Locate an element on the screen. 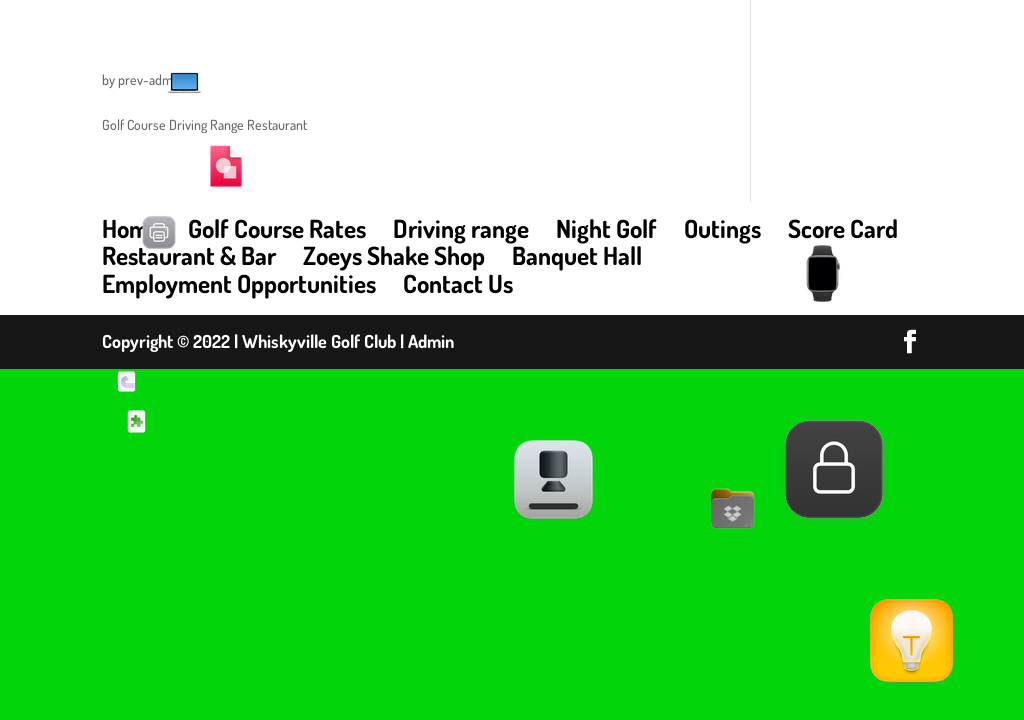 Image resolution: width=1024 pixels, height=720 pixels. access printer settings and preferences is located at coordinates (159, 233).